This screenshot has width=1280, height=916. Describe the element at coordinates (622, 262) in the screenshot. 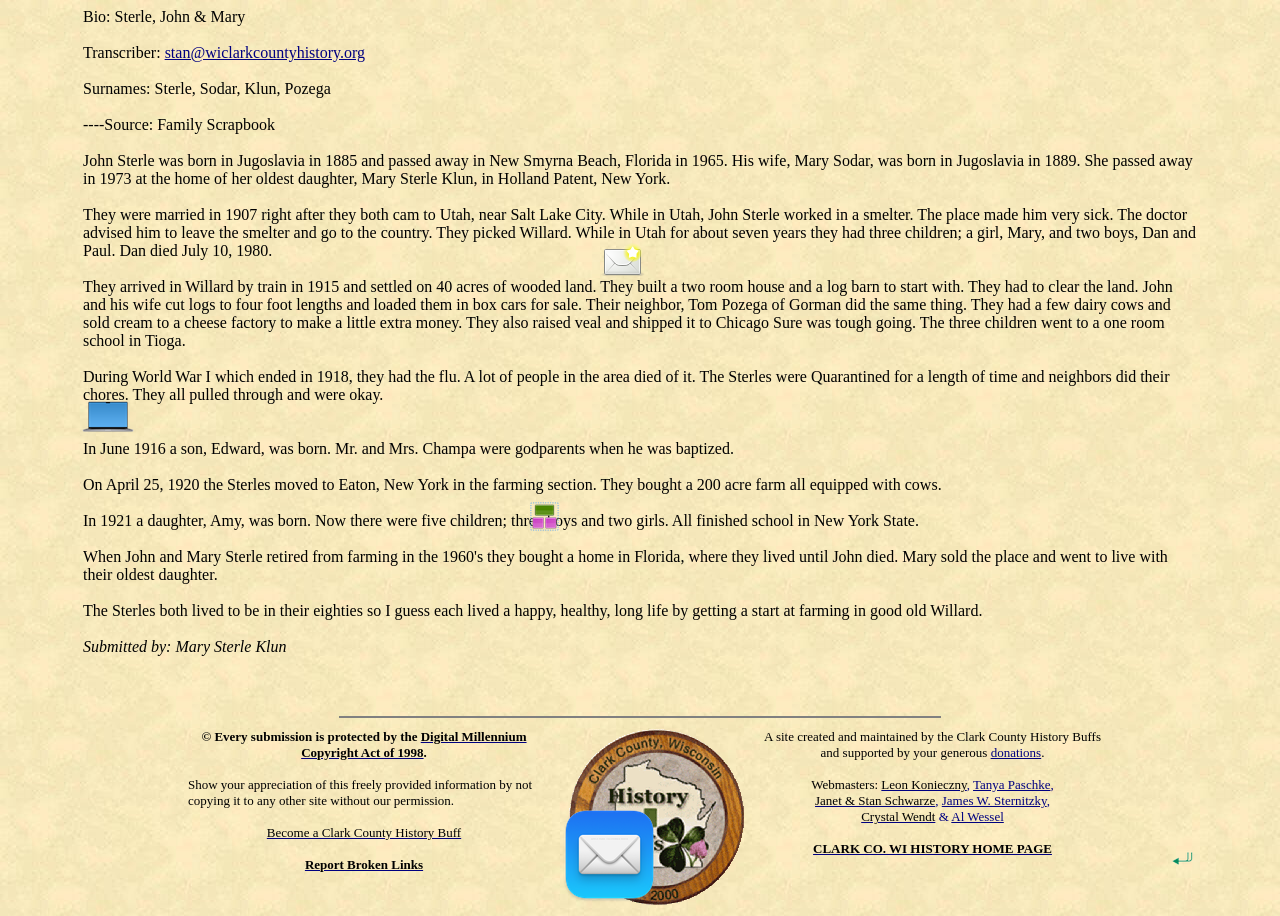

I see `mark email as unread` at that location.